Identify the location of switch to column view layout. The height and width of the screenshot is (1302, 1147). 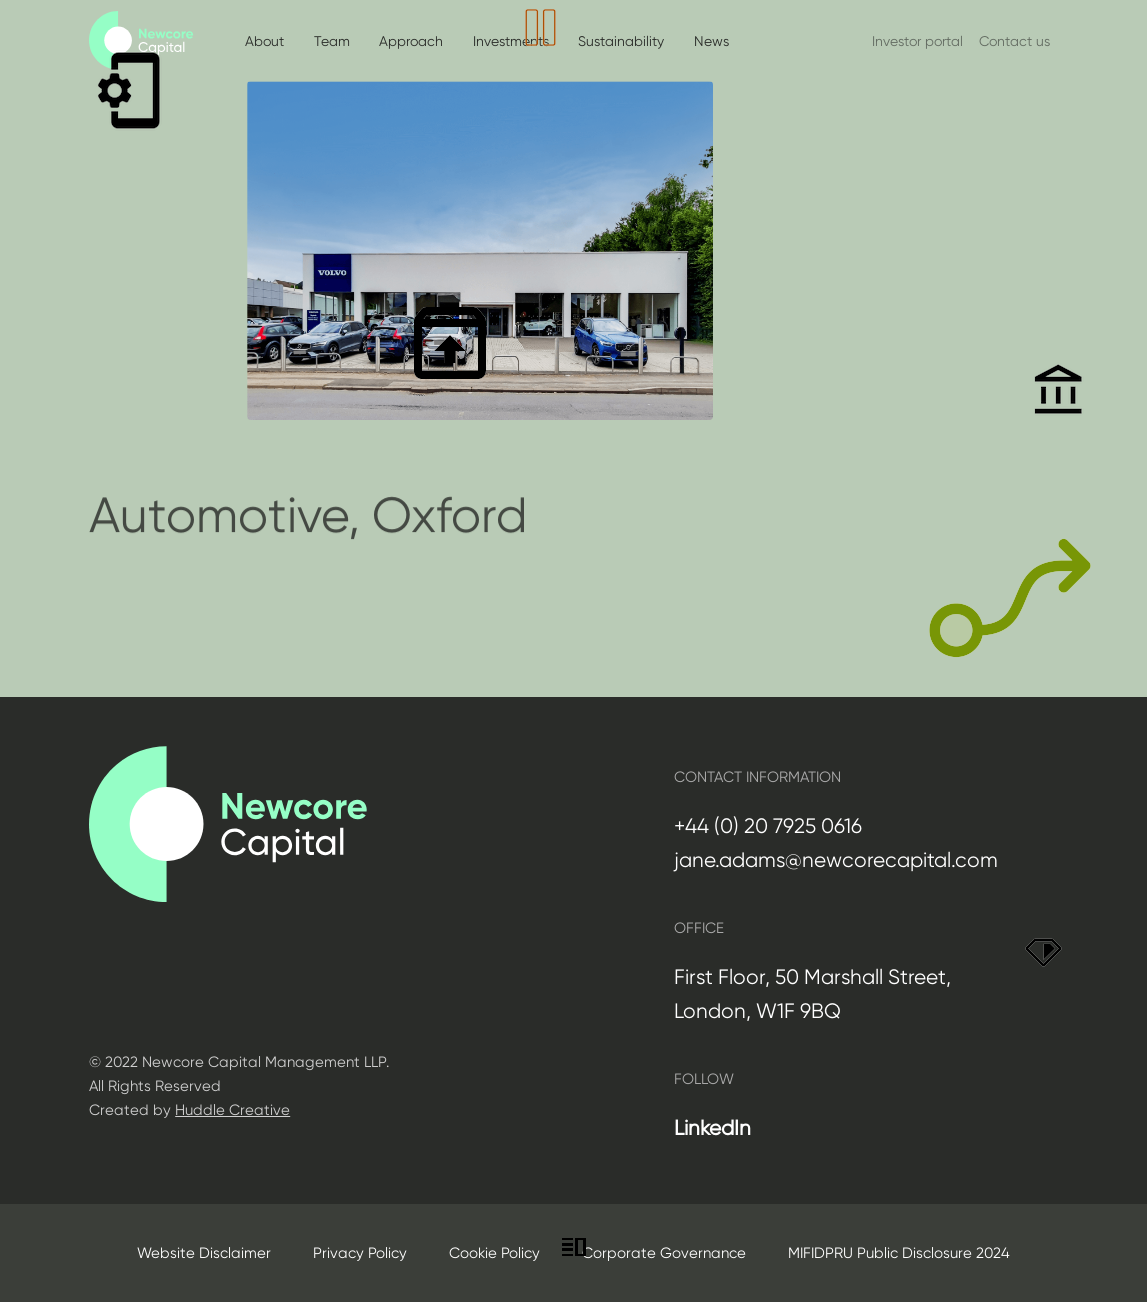
(540, 27).